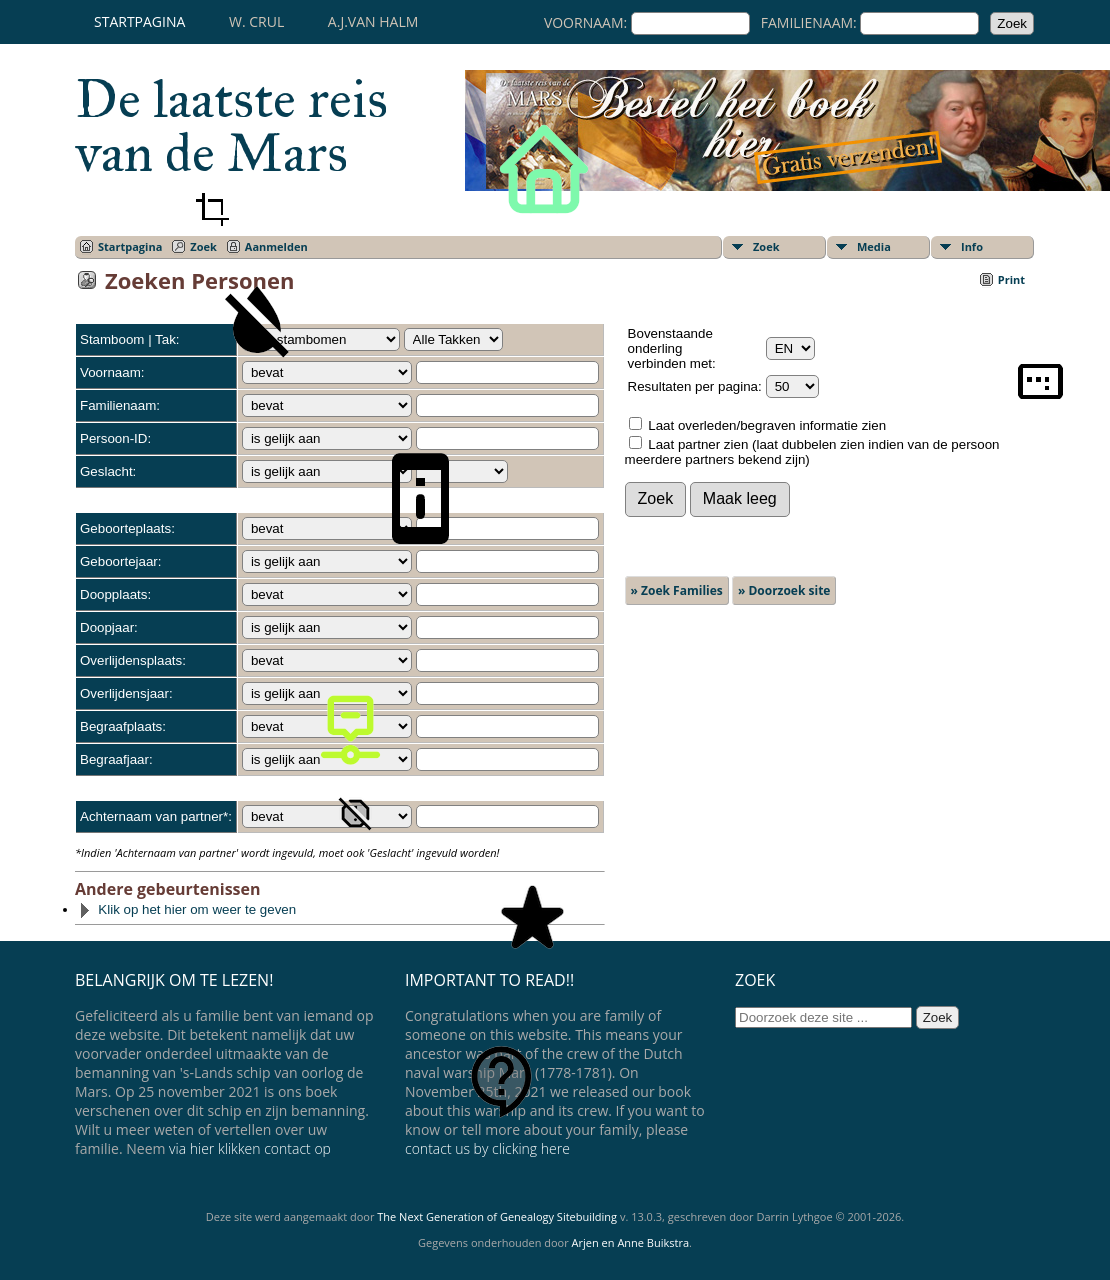 Image resolution: width=1110 pixels, height=1280 pixels. What do you see at coordinates (350, 728) in the screenshot?
I see `remove an event from the timeline` at bounding box center [350, 728].